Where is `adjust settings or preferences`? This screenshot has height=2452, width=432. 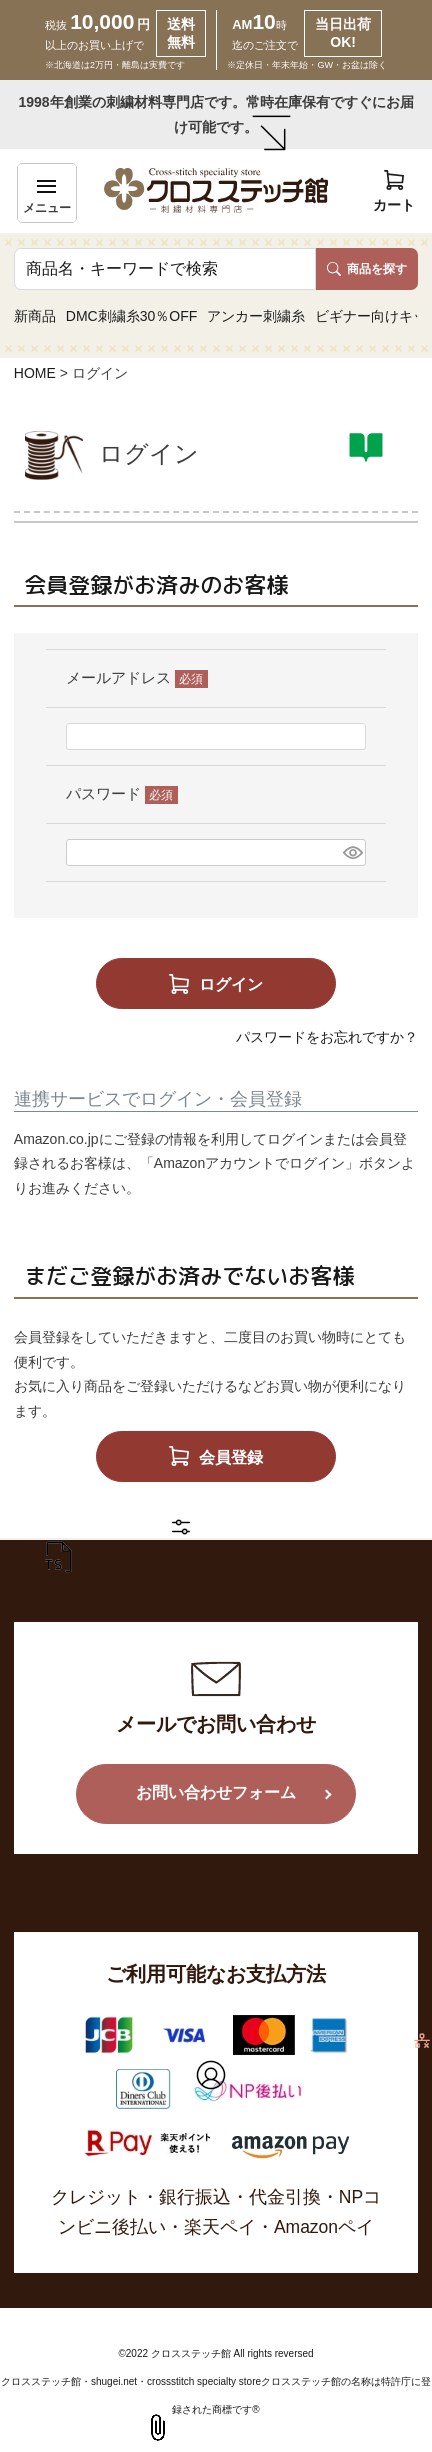 adjust settings or preferences is located at coordinates (181, 1527).